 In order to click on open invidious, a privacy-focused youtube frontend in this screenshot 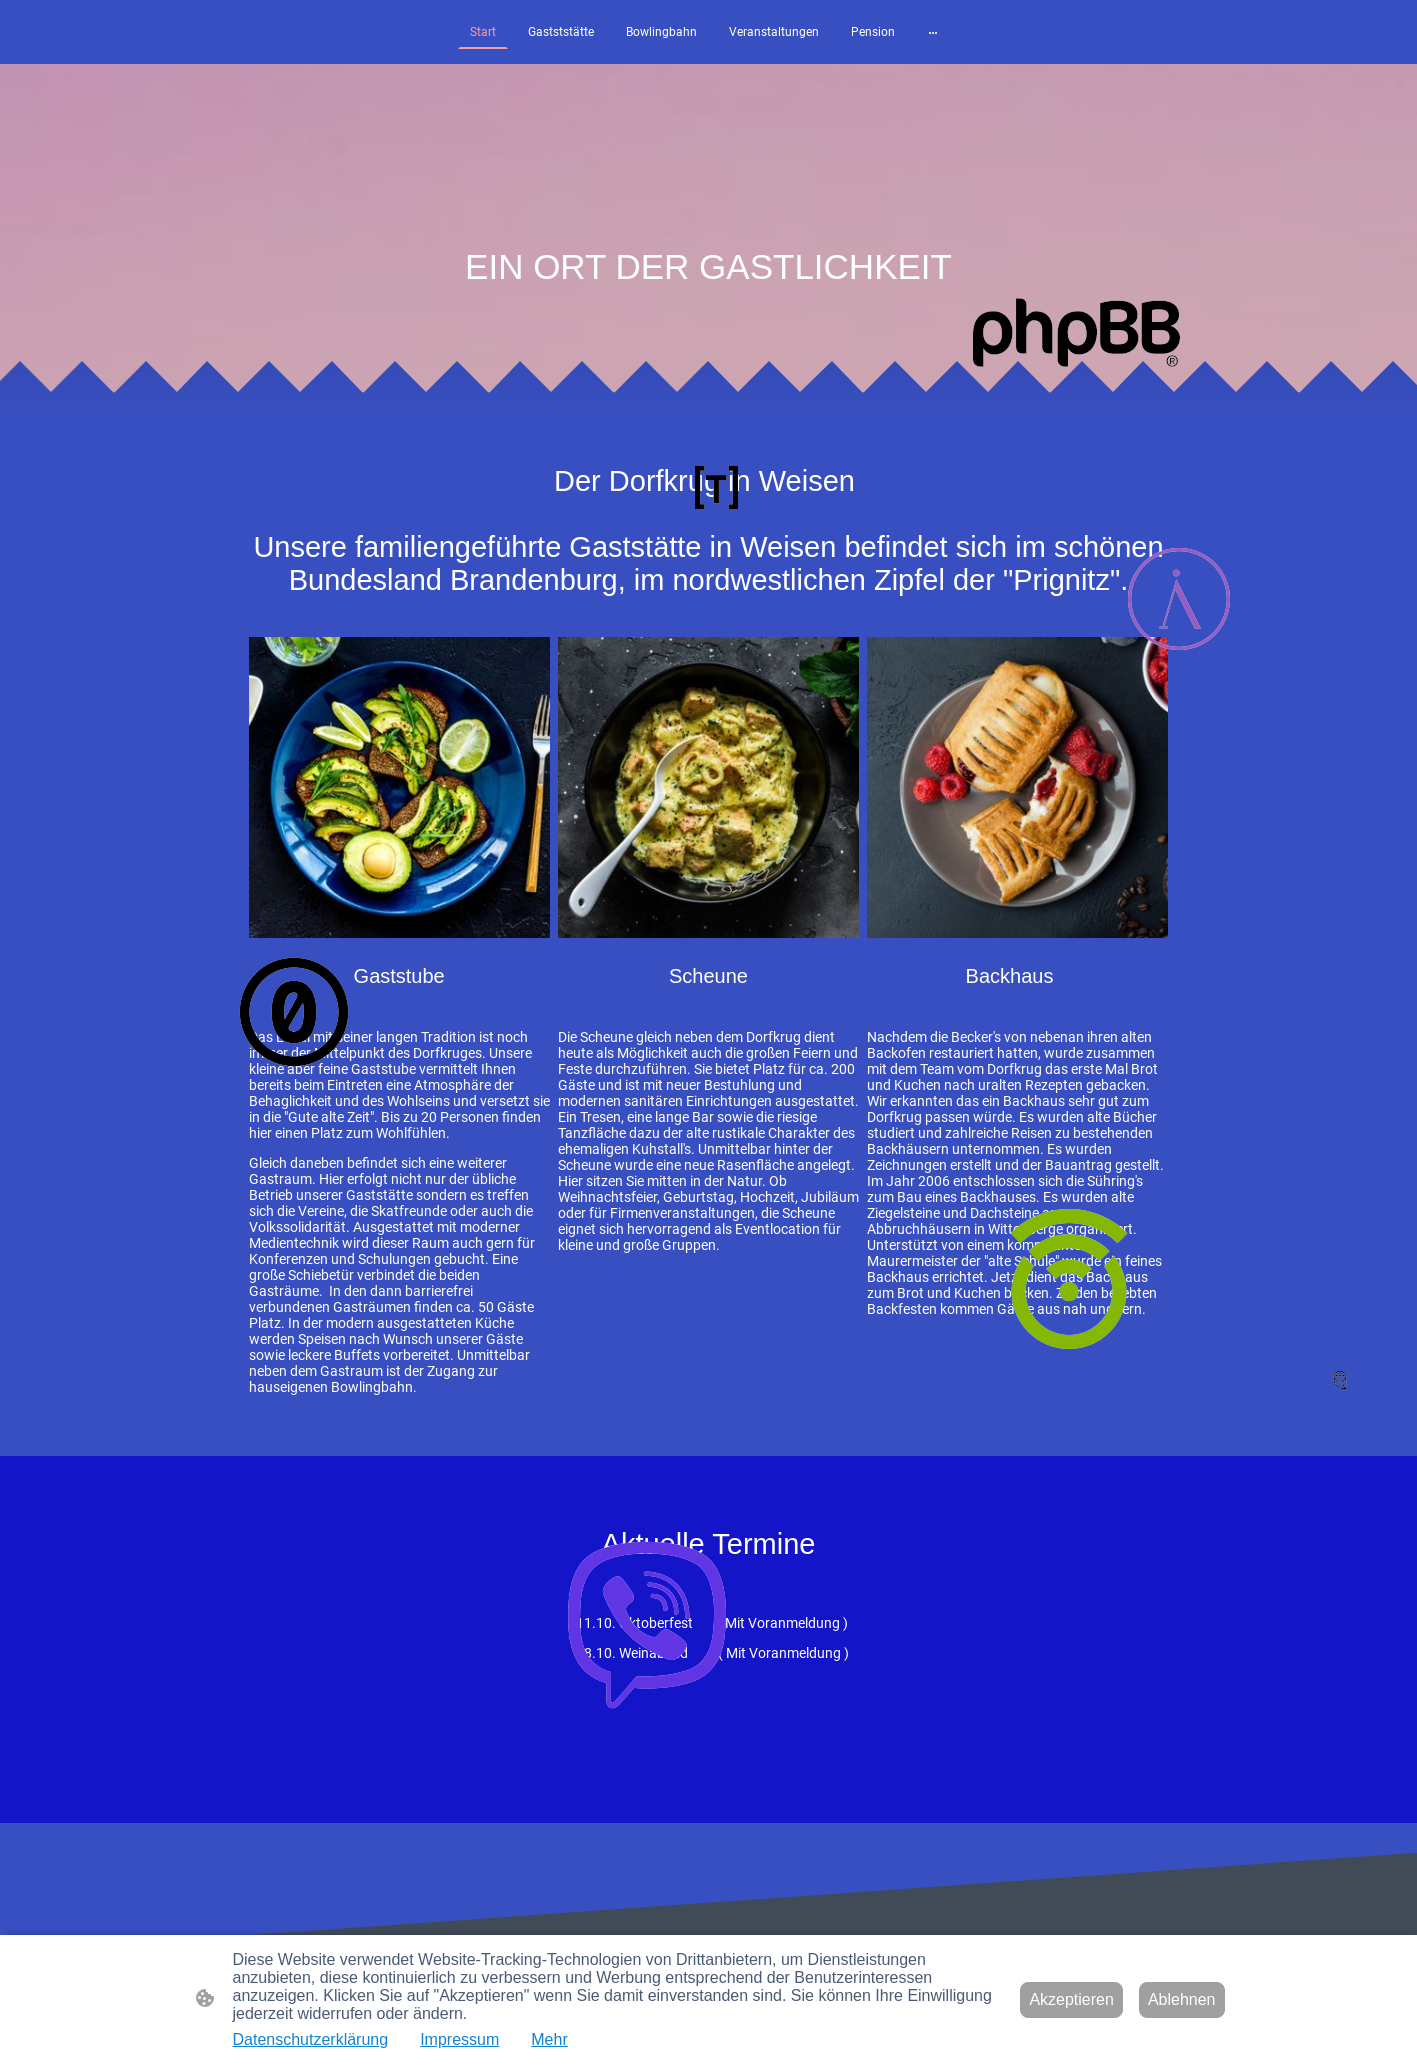, I will do `click(1179, 599)`.